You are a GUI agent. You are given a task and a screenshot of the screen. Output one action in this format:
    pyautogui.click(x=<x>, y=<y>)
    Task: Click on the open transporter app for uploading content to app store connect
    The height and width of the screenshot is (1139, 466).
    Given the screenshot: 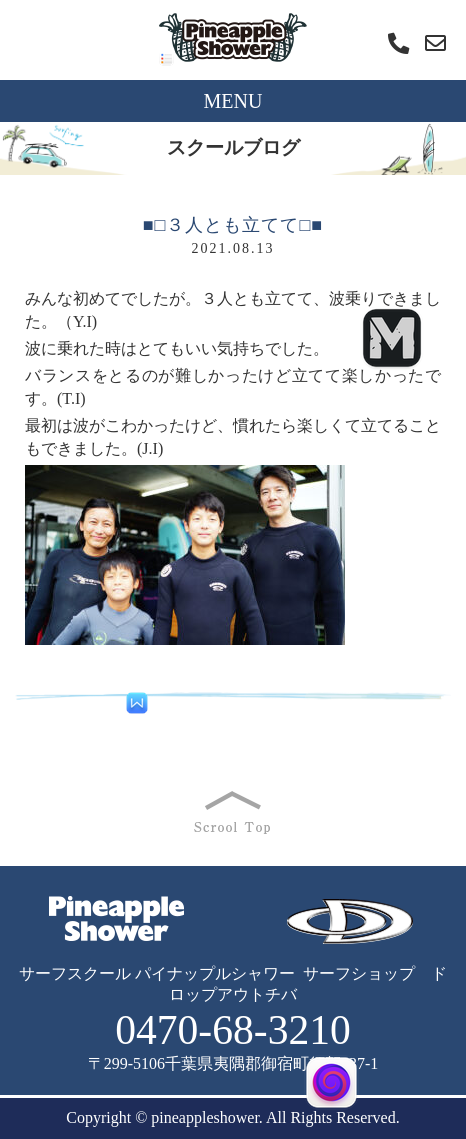 What is the action you would take?
    pyautogui.click(x=331, y=1082)
    